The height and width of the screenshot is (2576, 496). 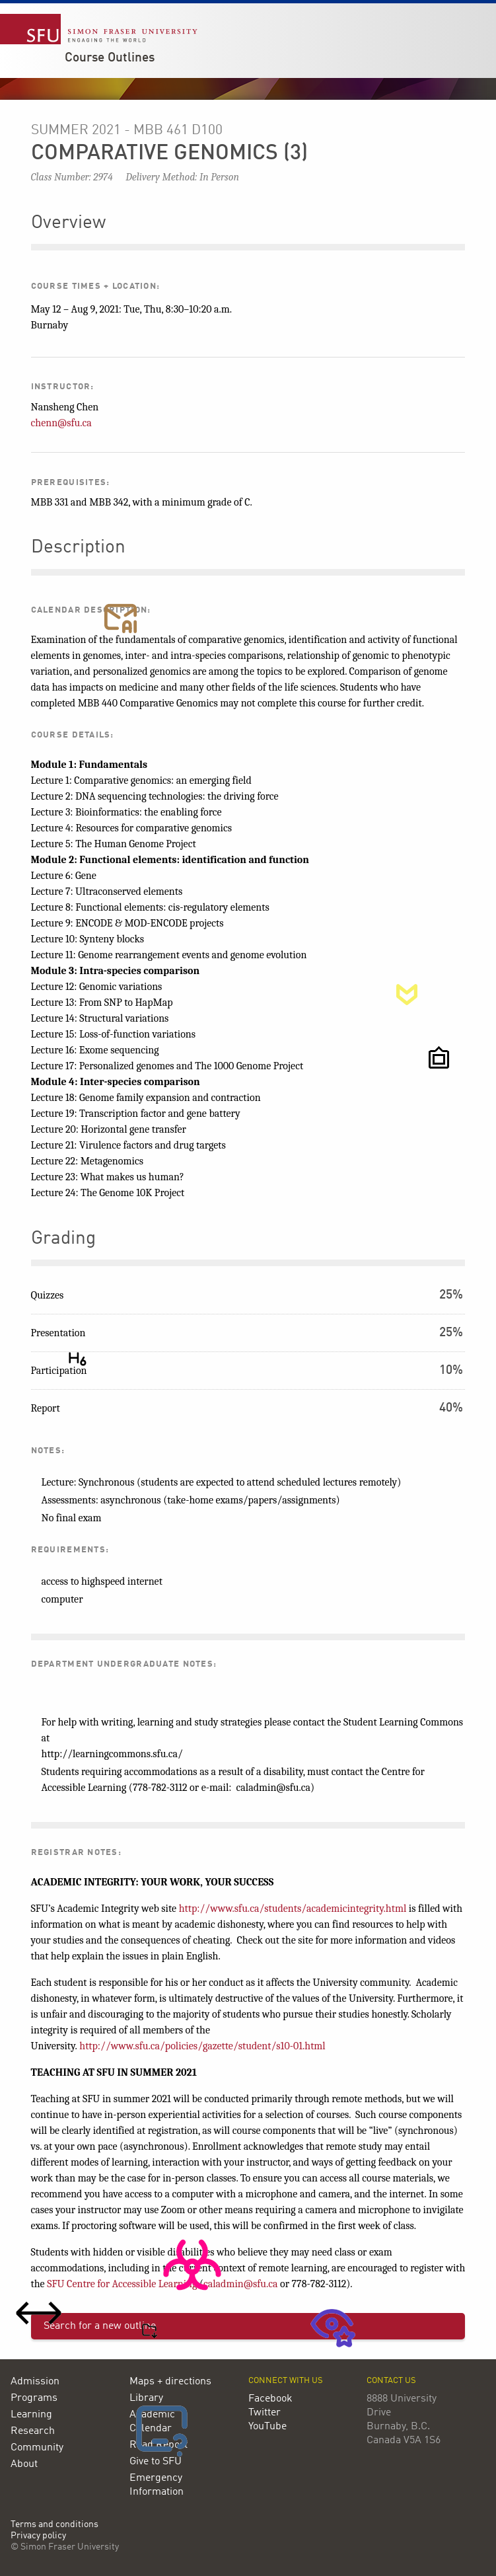 I want to click on indicates hazardous or dangerous content, so click(x=192, y=2267).